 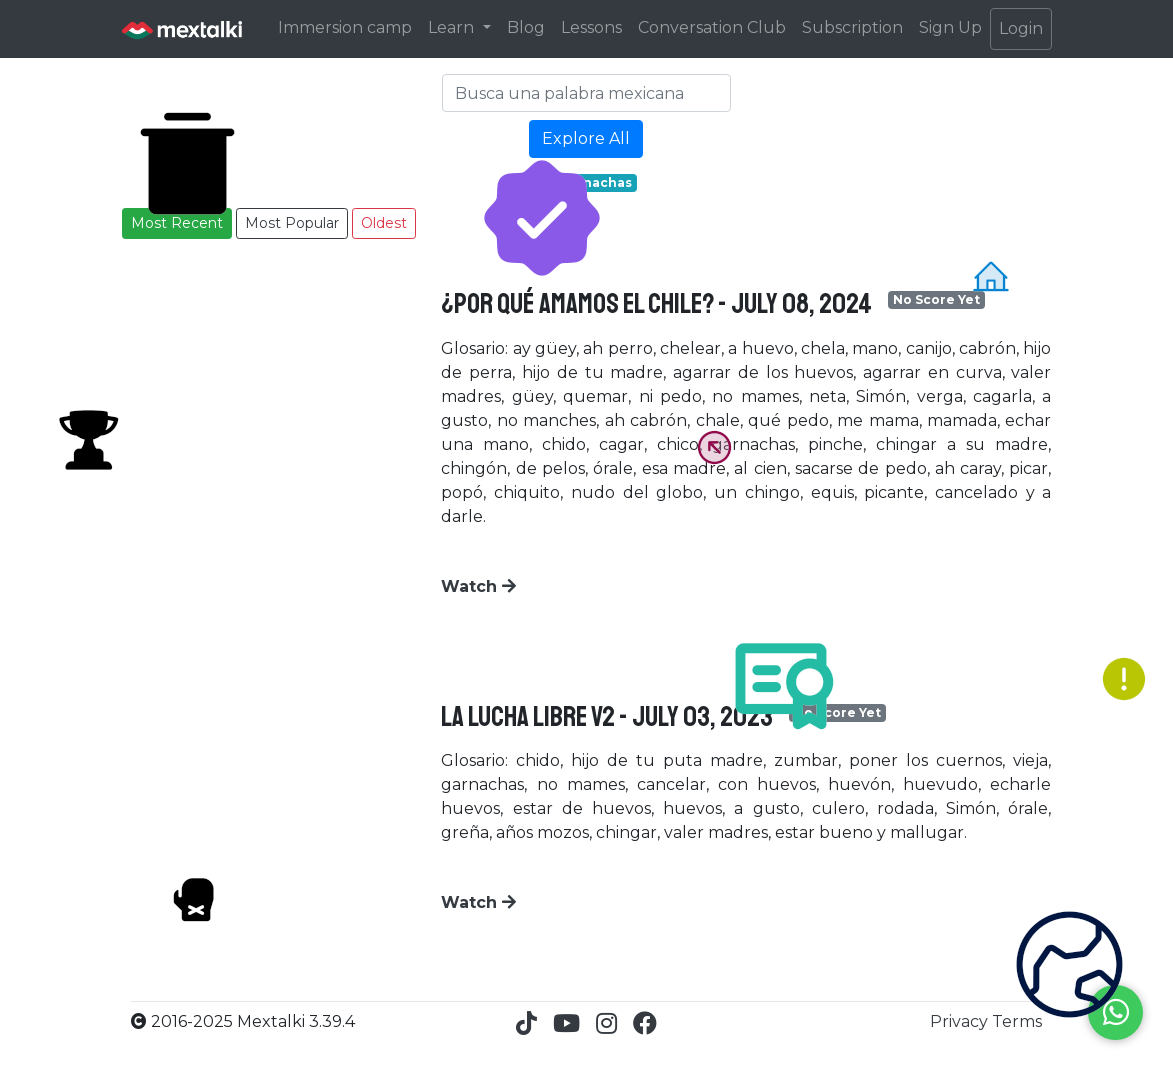 What do you see at coordinates (714, 447) in the screenshot?
I see `navigate back to previous screen` at bounding box center [714, 447].